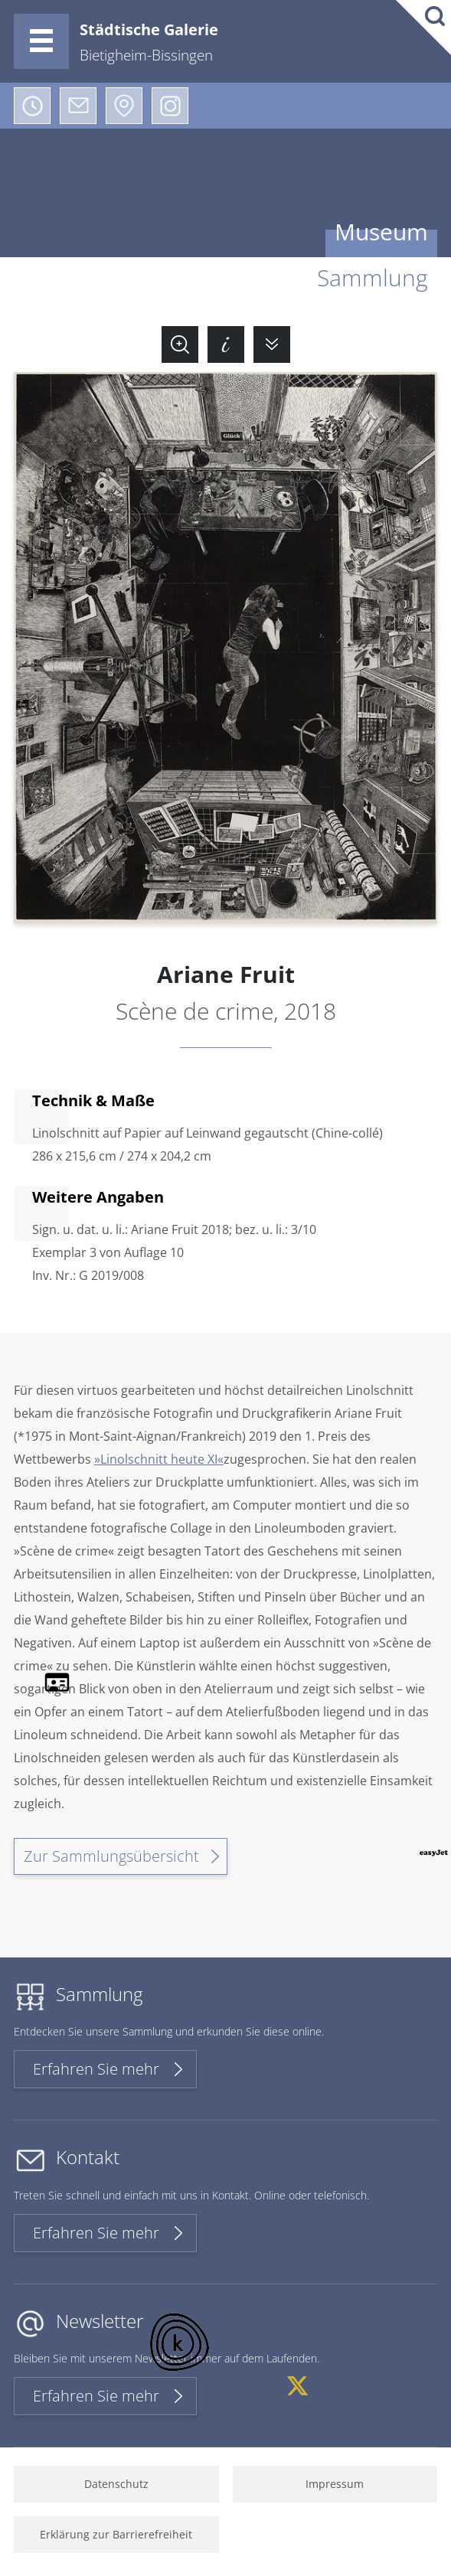 The image size is (451, 2576). What do you see at coordinates (433, 1853) in the screenshot?
I see `easyJet airline app or website` at bounding box center [433, 1853].